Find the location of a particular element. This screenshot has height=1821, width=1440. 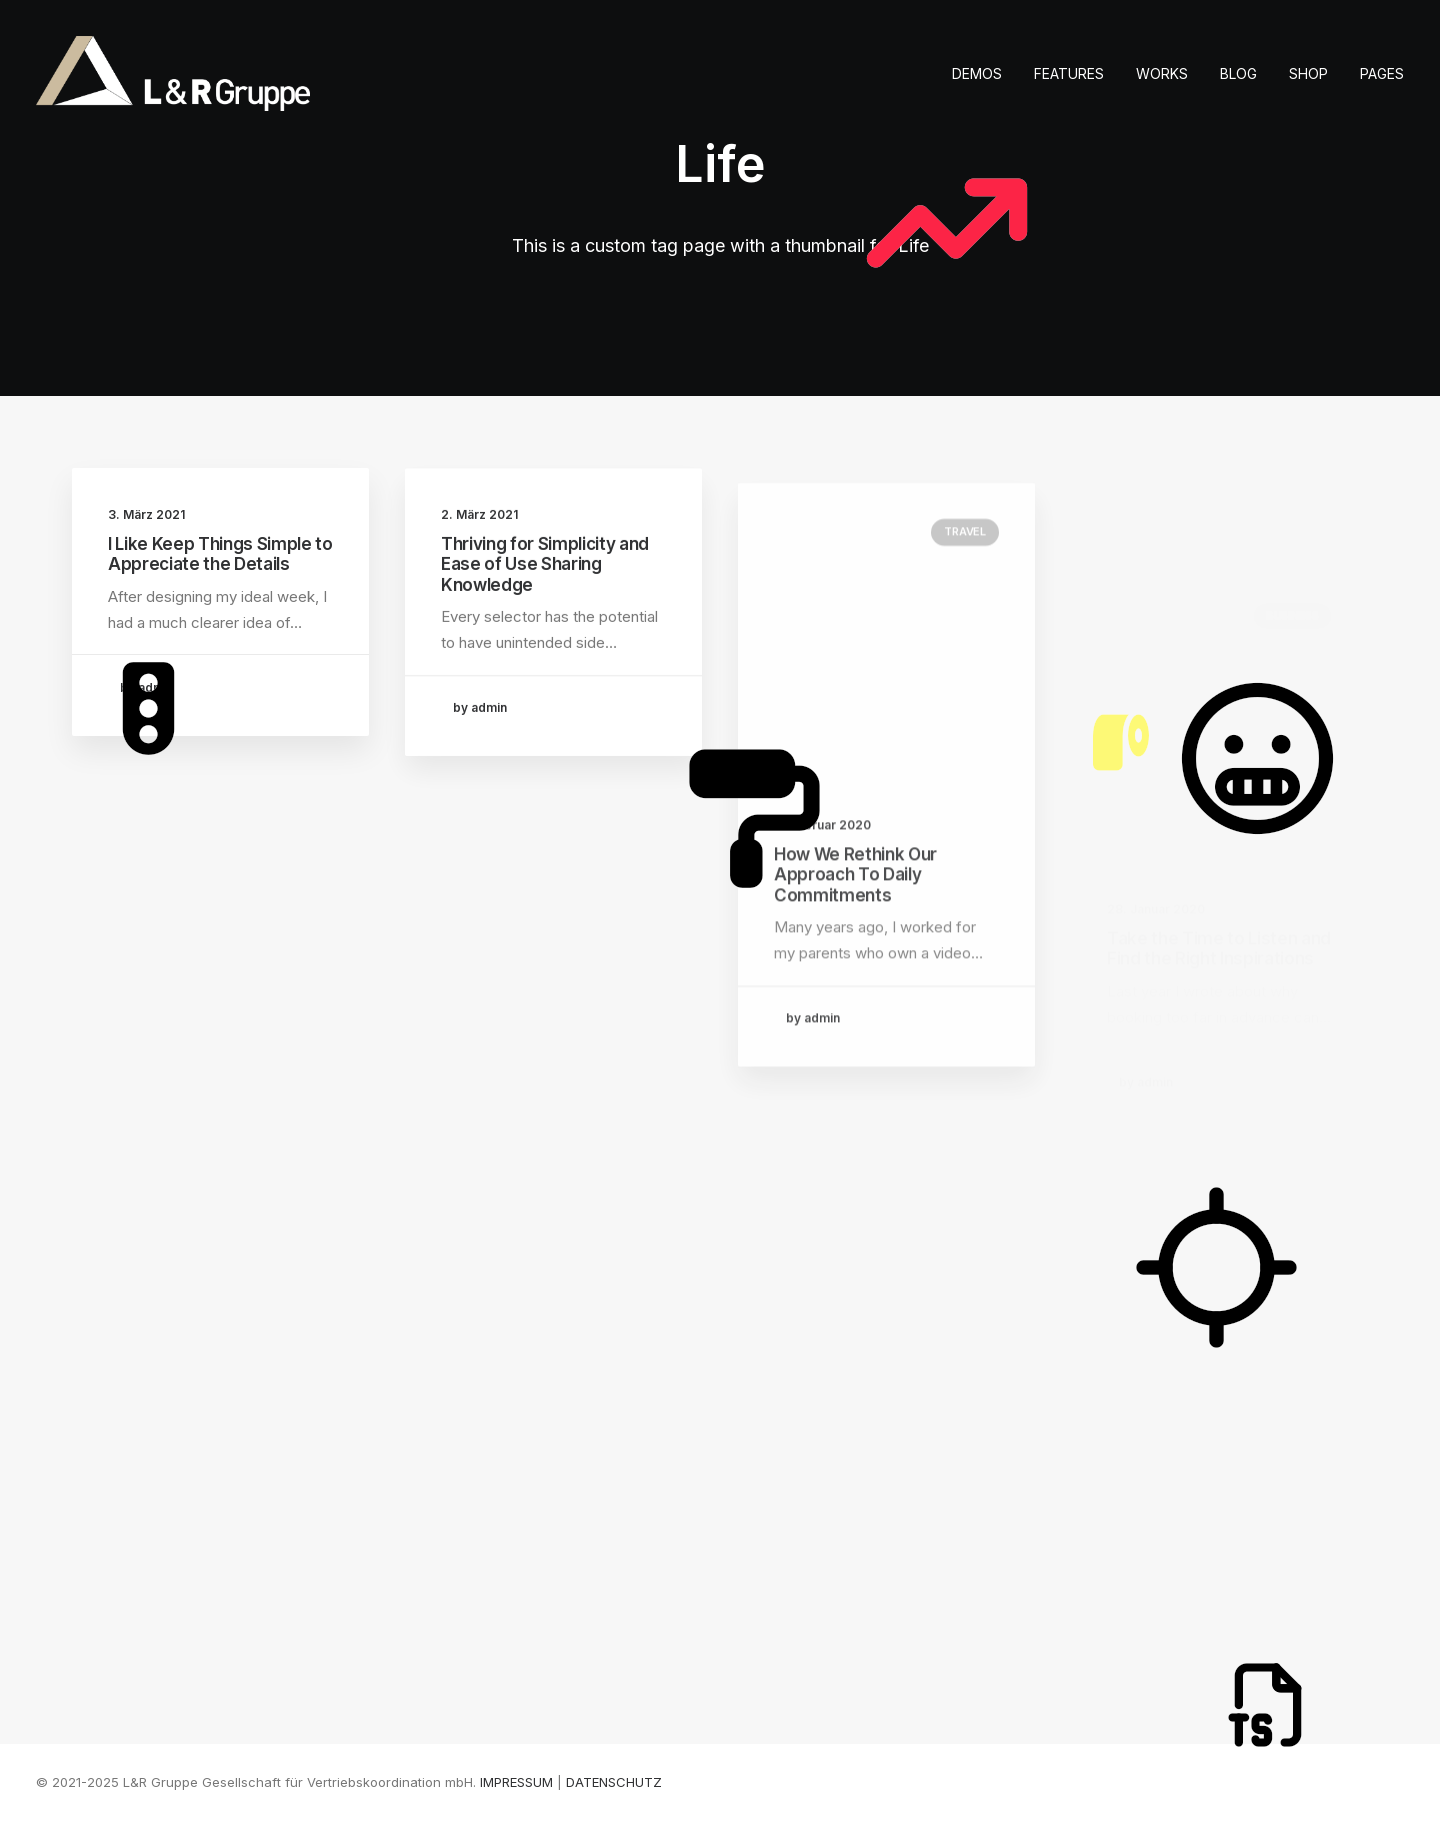

toilet paper or bathroom supplies indicator is located at coordinates (1121, 739).